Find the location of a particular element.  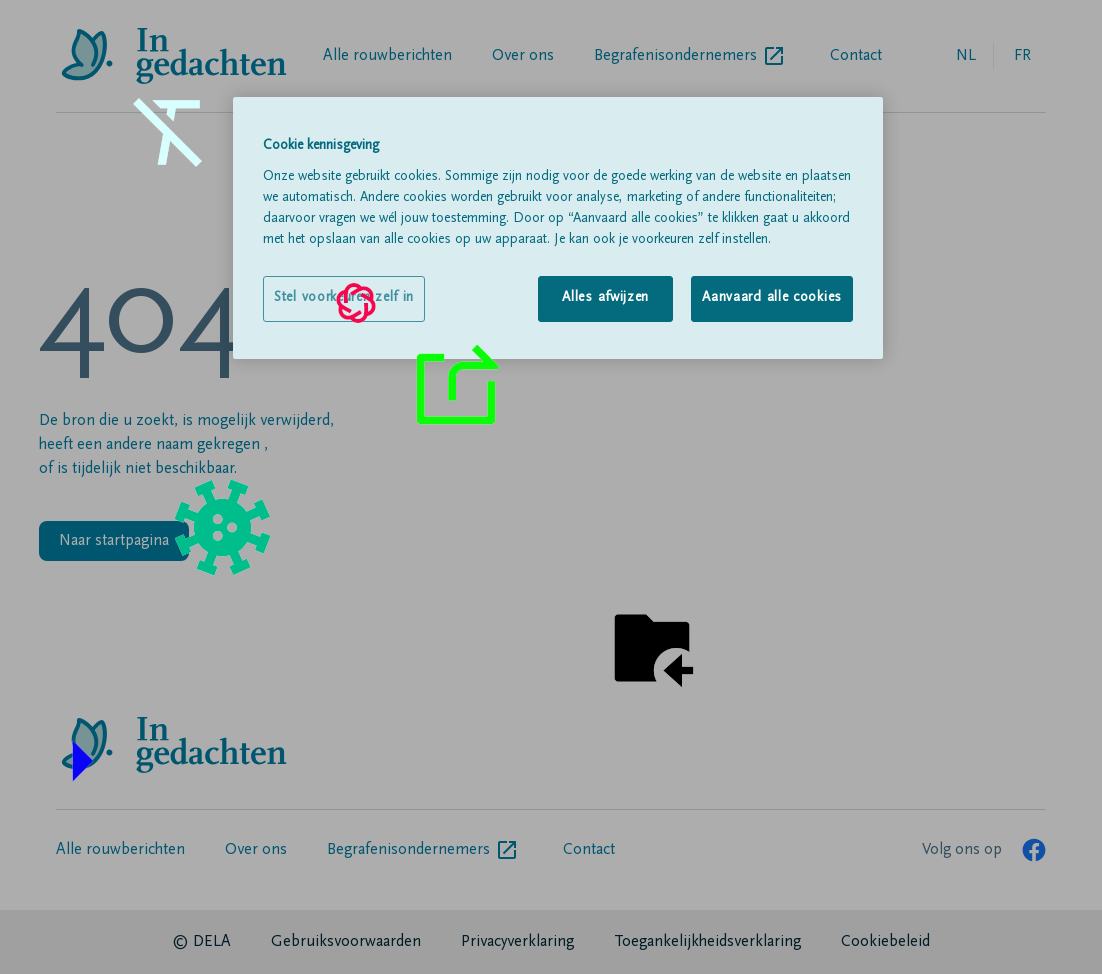

expand a collapsed menu or section is located at coordinates (83, 761).